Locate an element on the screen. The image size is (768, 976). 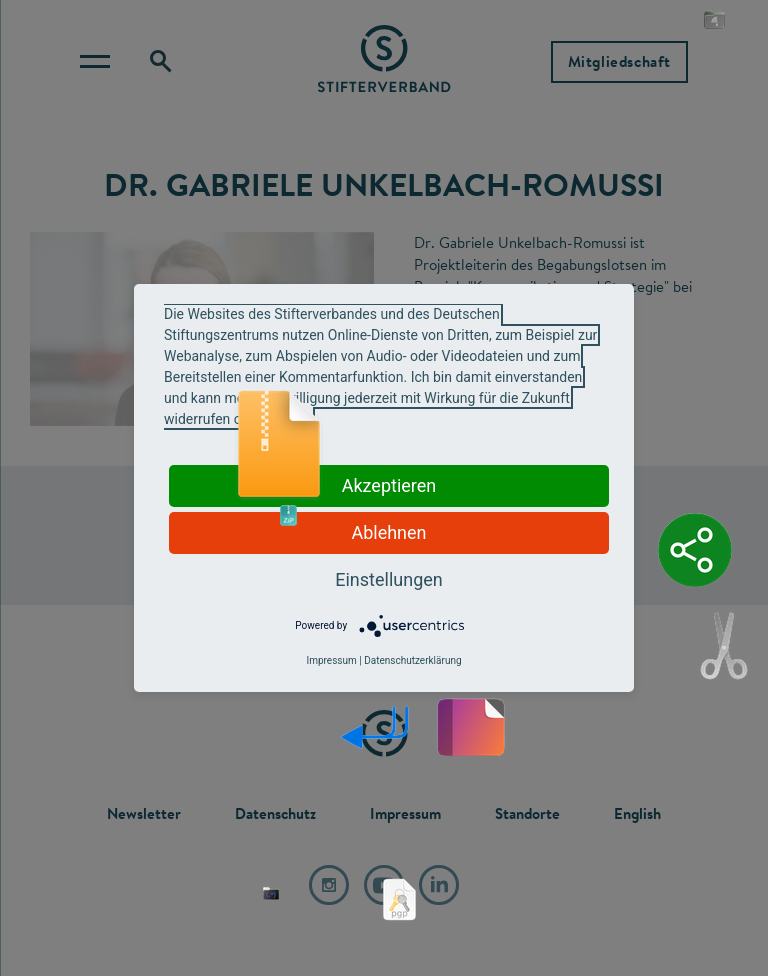
access sharing and network preferences is located at coordinates (695, 550).